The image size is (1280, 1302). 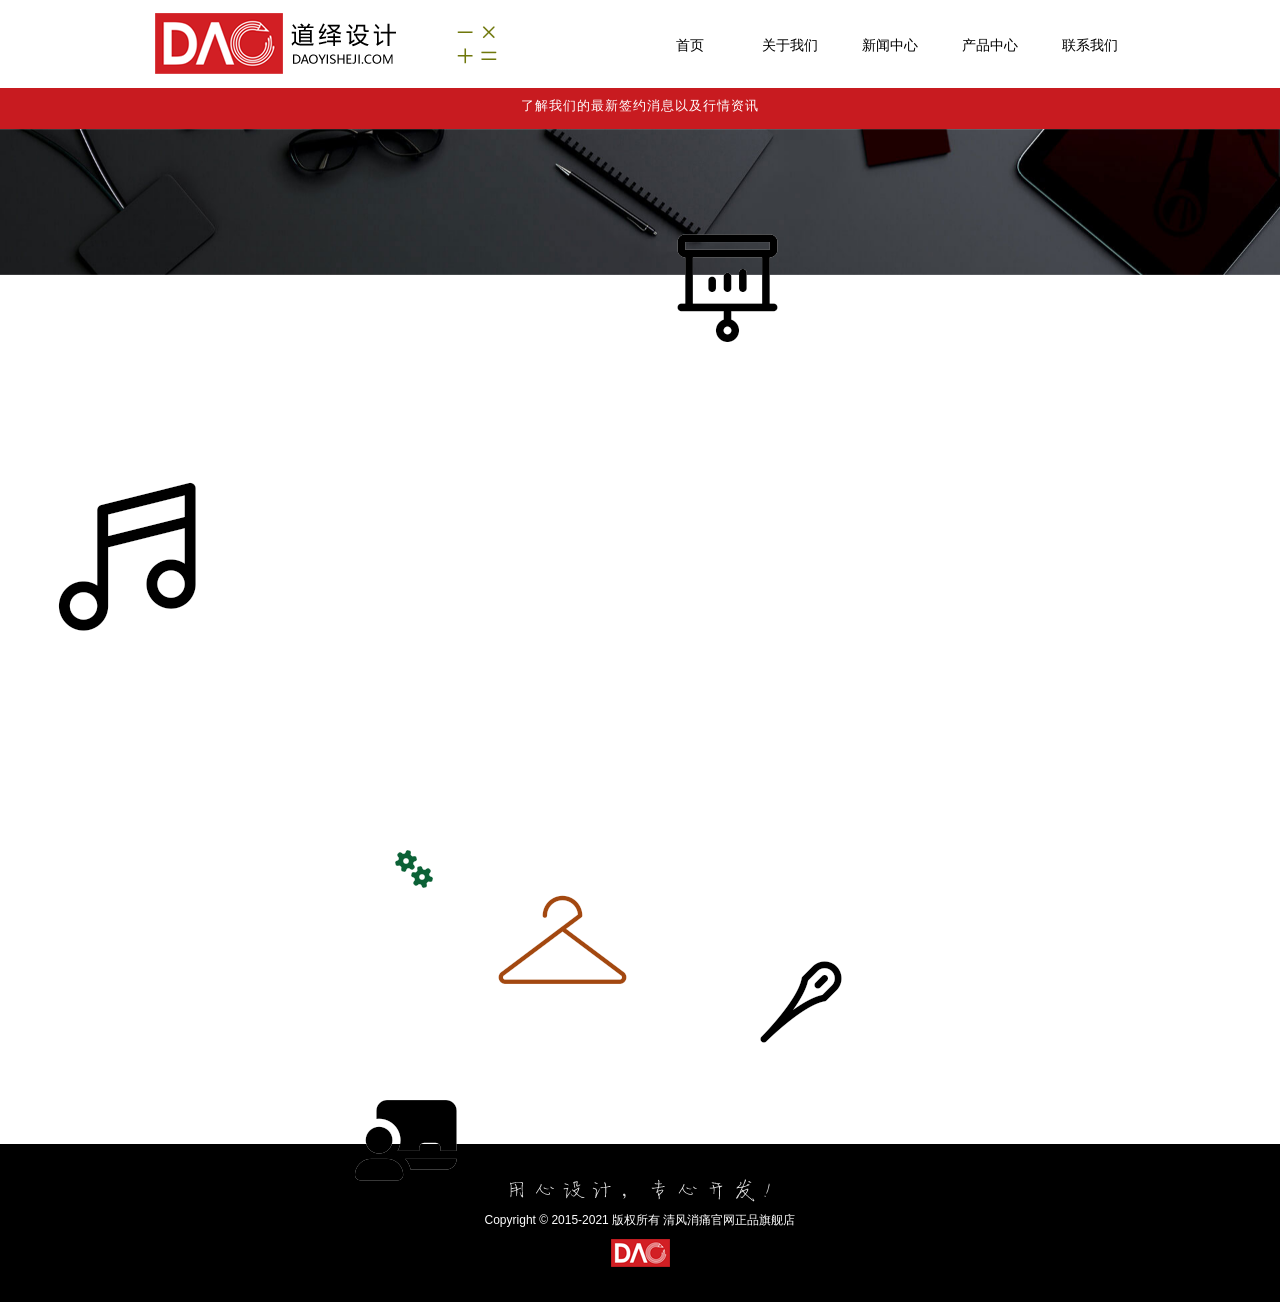 I want to click on access calculator or math functions, so click(x=477, y=44).